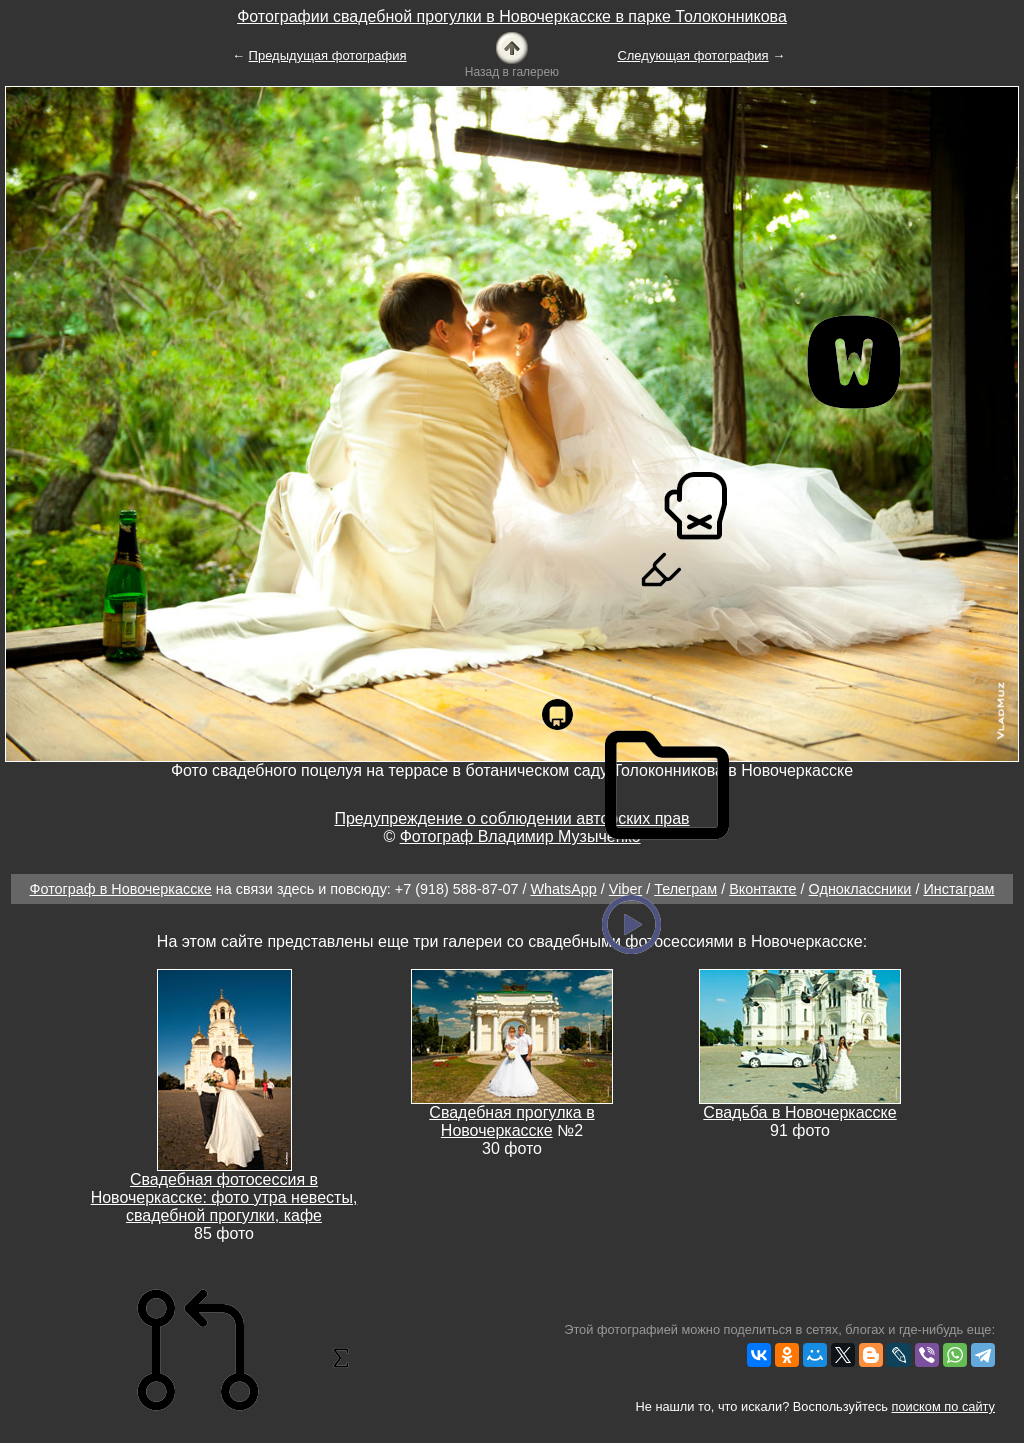 Image resolution: width=1024 pixels, height=1443 pixels. I want to click on create a new pull request, so click(198, 1350).